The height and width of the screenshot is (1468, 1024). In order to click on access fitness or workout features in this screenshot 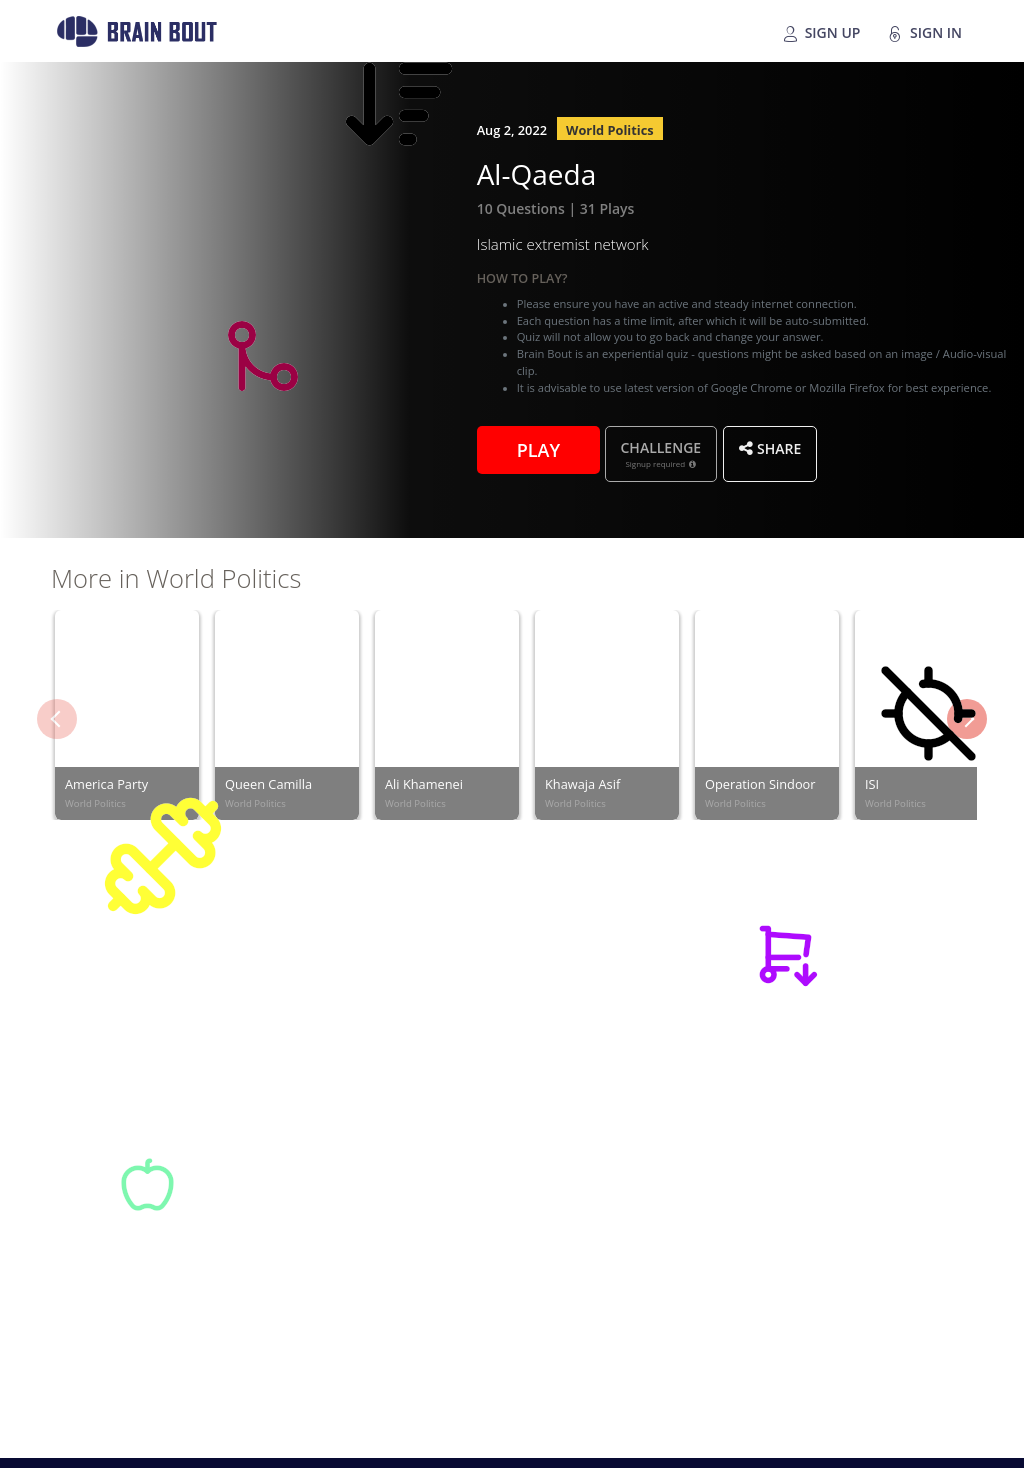, I will do `click(163, 856)`.